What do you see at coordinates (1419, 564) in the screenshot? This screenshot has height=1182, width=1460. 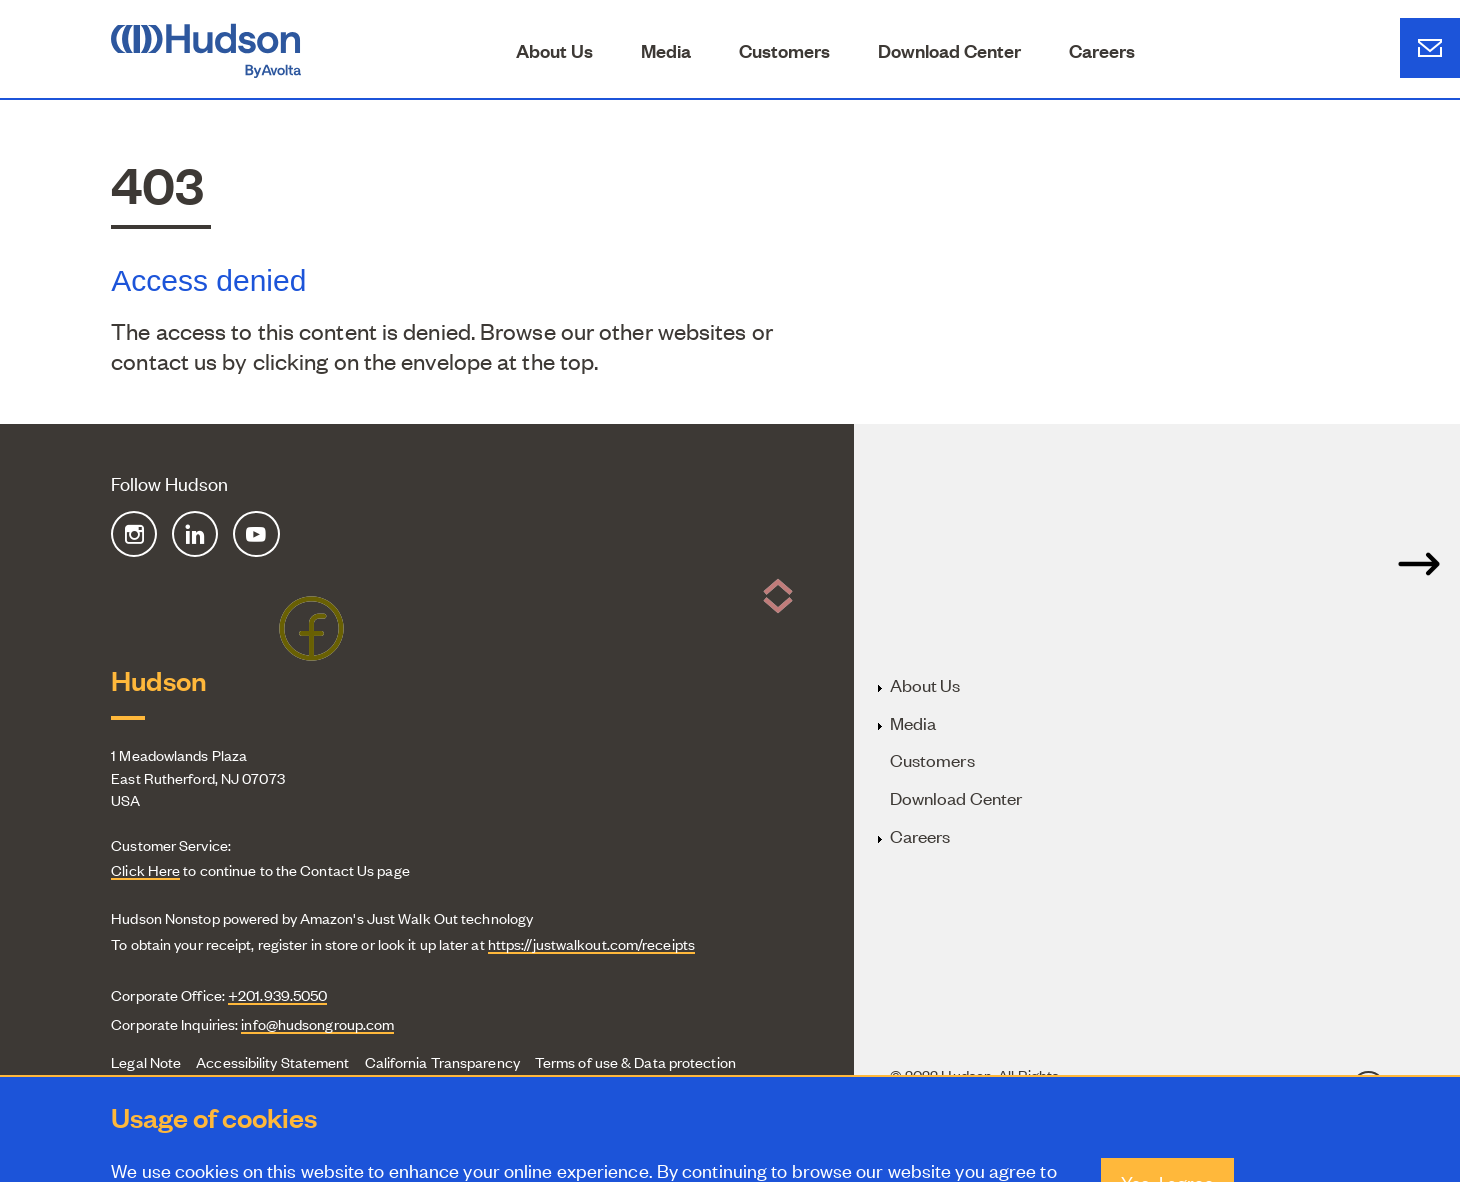 I see `proceed to the next step` at bounding box center [1419, 564].